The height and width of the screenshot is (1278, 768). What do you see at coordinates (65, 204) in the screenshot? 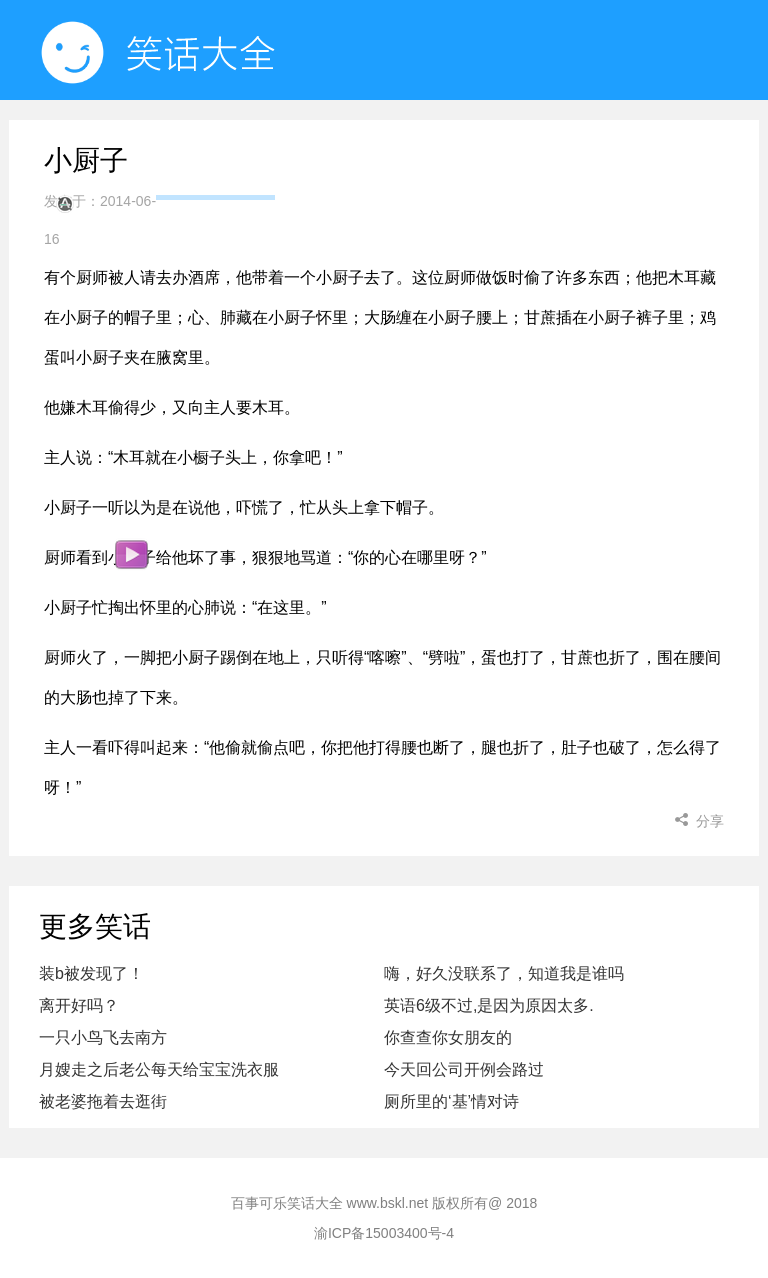
I see `check for available software updates` at bounding box center [65, 204].